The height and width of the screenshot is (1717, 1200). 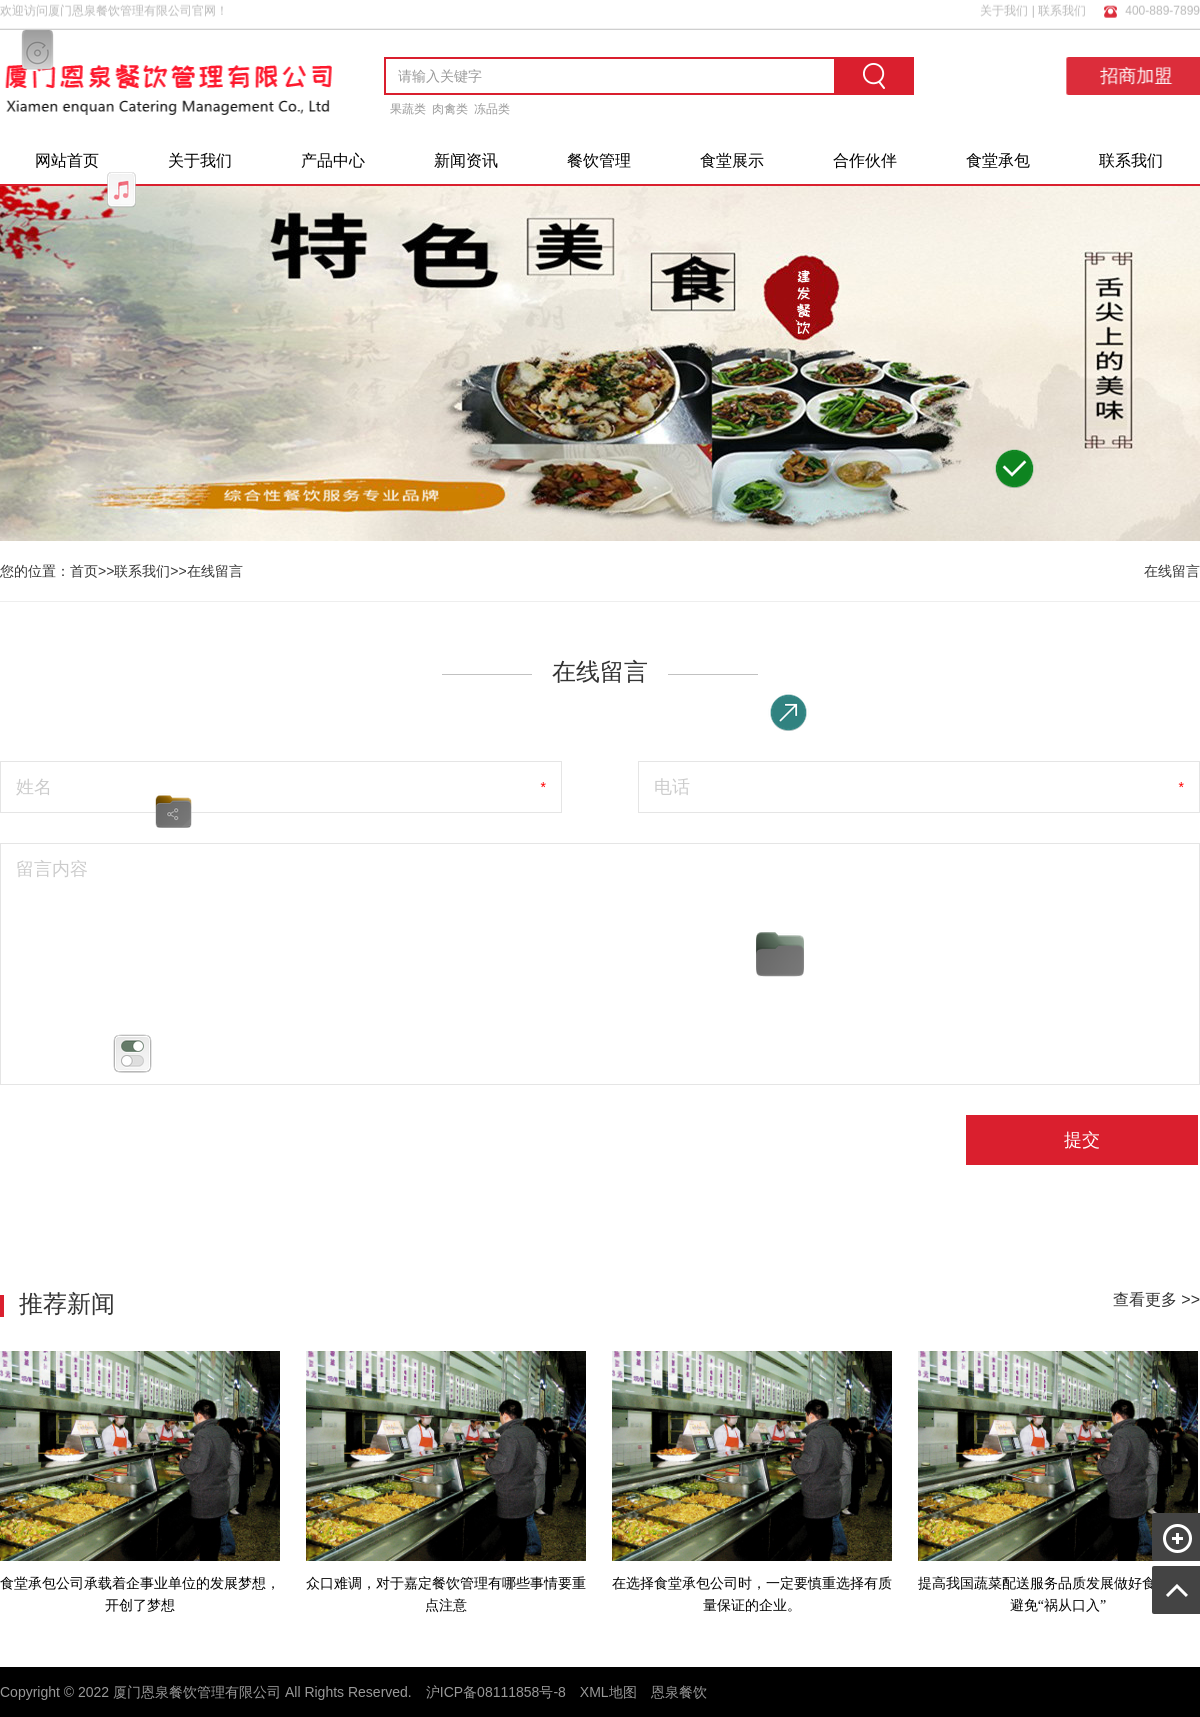 What do you see at coordinates (37, 49) in the screenshot?
I see `access hard drive storage` at bounding box center [37, 49].